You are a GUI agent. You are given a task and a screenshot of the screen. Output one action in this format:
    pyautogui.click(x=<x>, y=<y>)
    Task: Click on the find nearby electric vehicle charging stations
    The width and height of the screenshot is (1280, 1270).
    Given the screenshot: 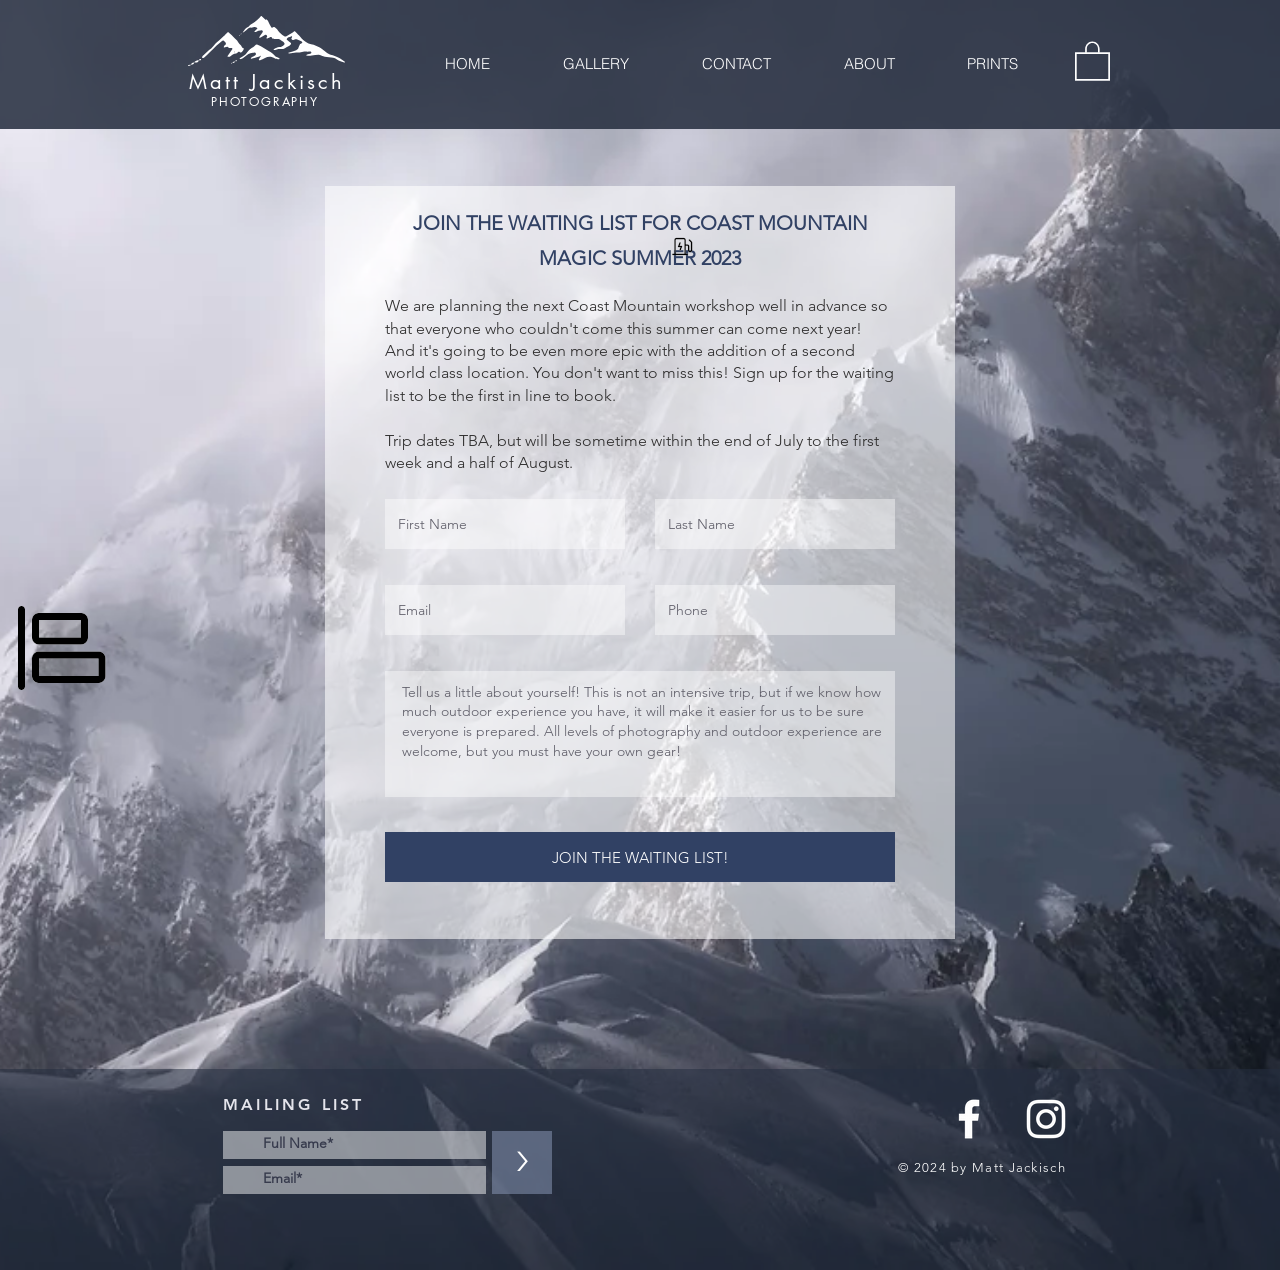 What is the action you would take?
    pyautogui.click(x=681, y=246)
    